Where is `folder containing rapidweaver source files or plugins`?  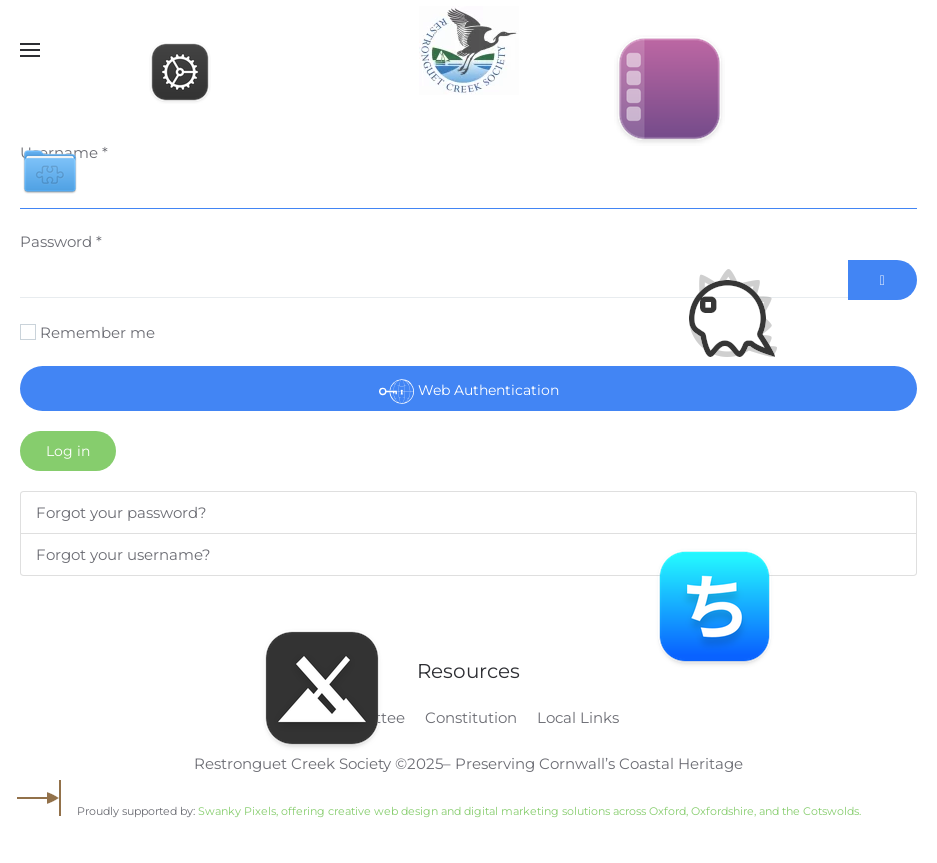 folder containing rapidweaver source files or plugins is located at coordinates (50, 171).